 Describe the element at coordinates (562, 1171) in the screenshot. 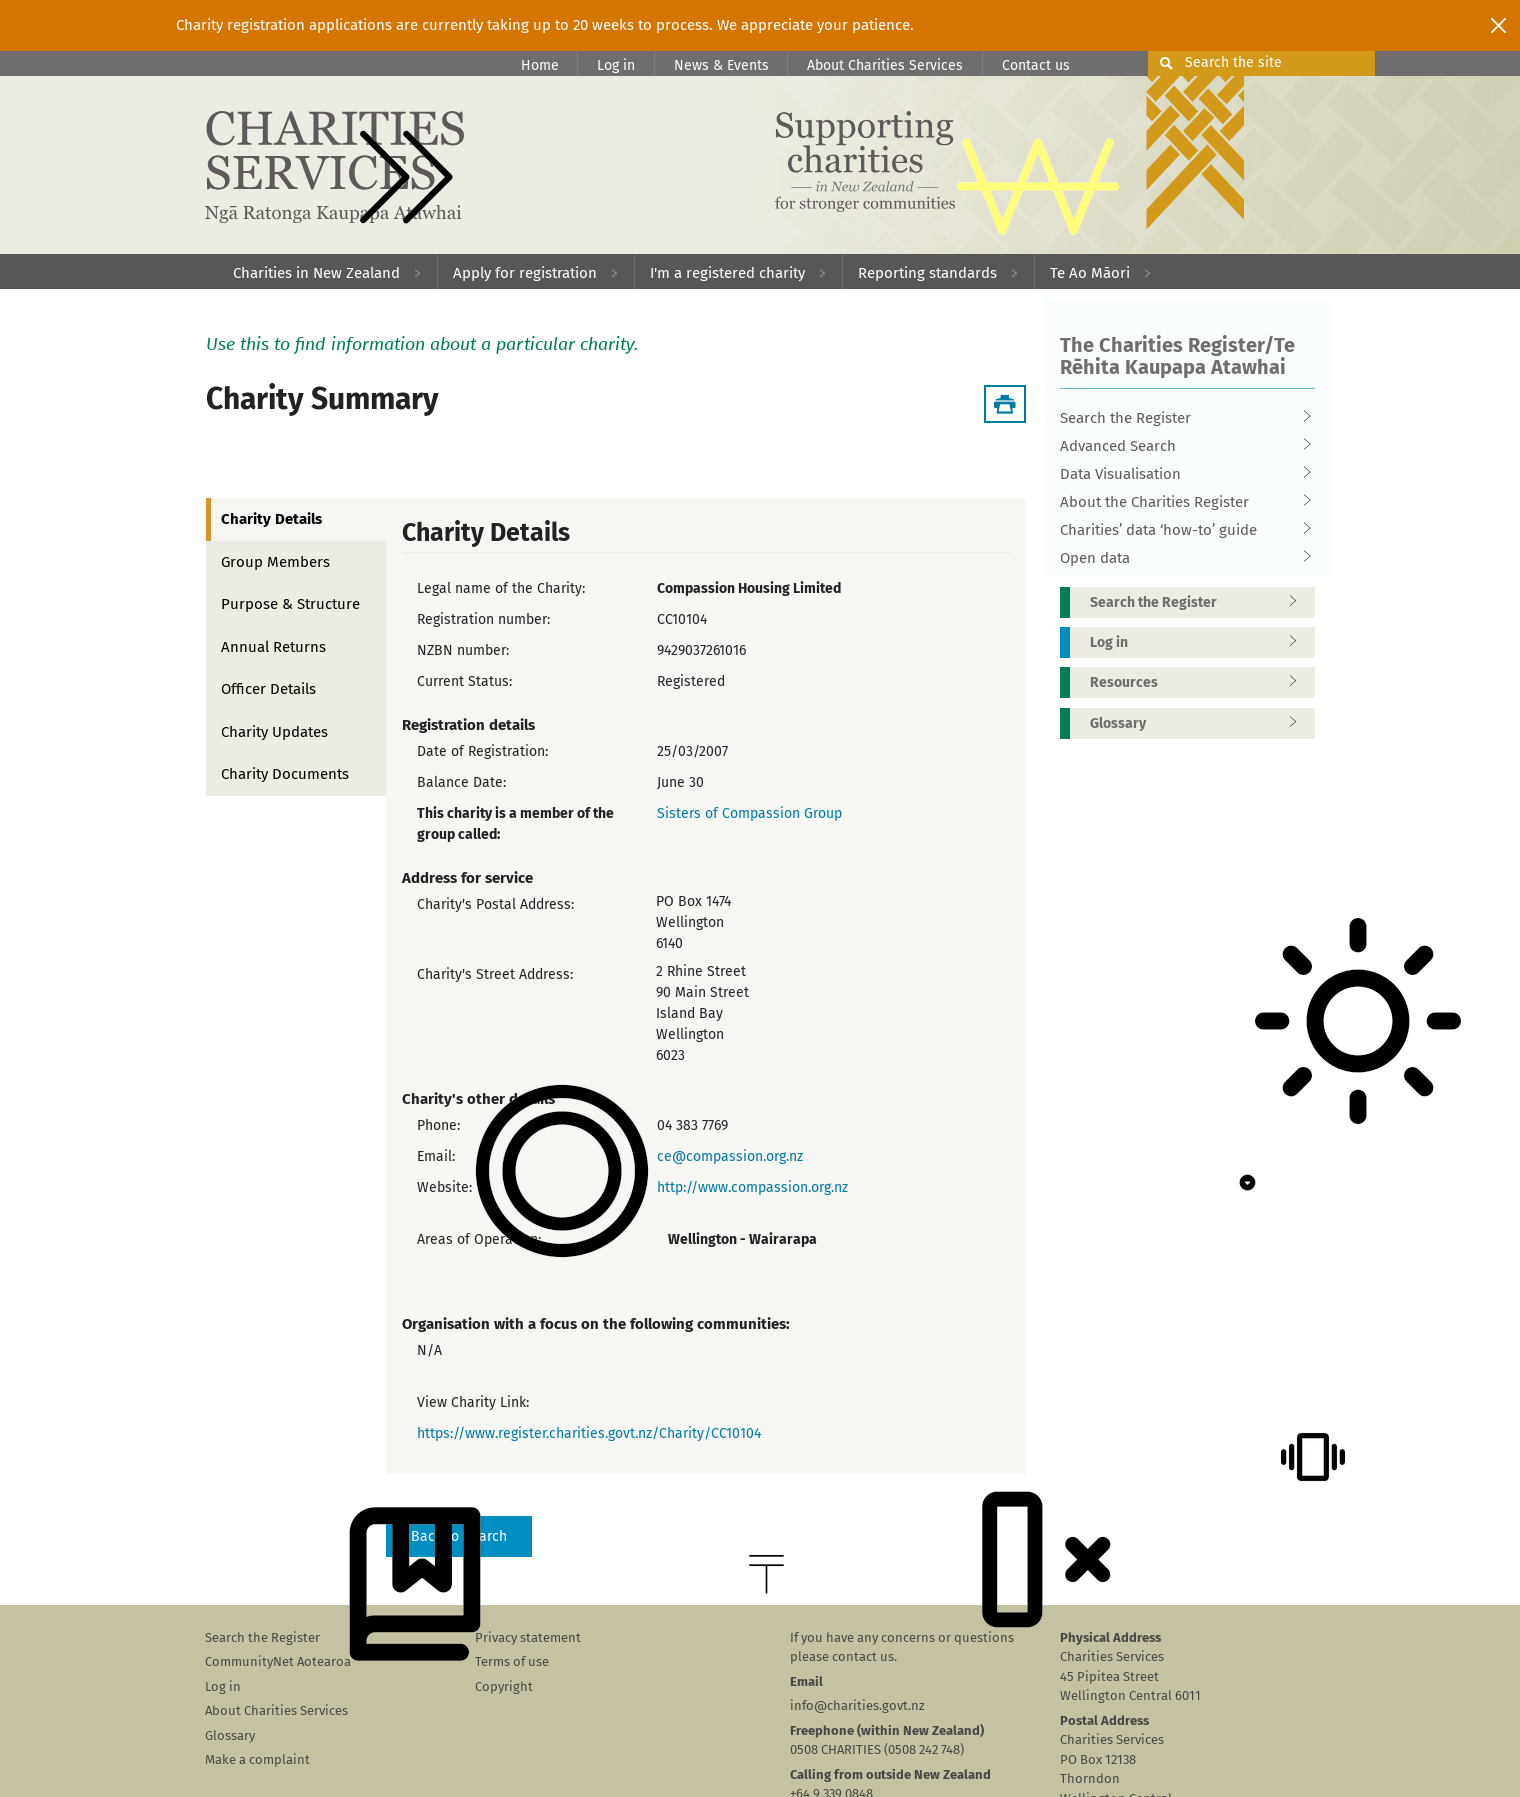

I see `start recording audio or video` at that location.